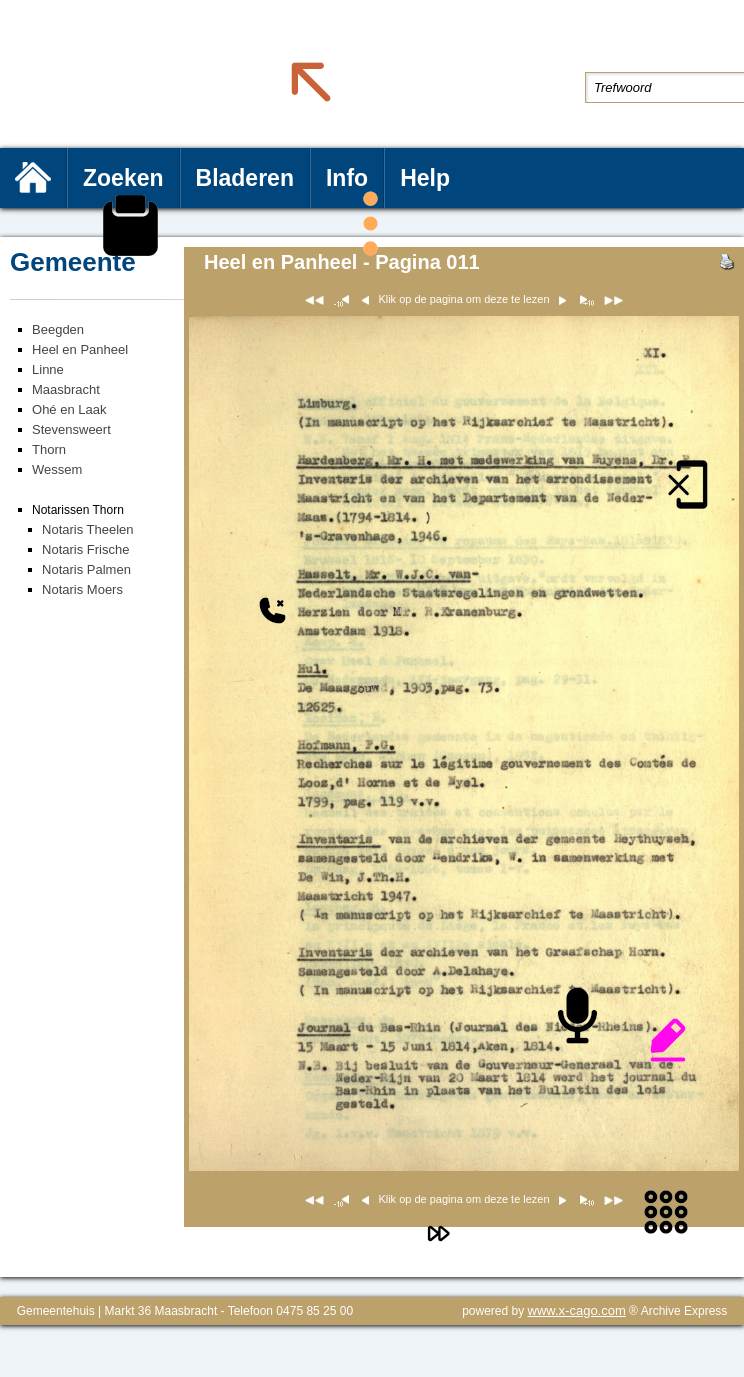 The width and height of the screenshot is (744, 1377). What do you see at coordinates (687, 484) in the screenshot?
I see `disconnect or unlink a mobile device` at bounding box center [687, 484].